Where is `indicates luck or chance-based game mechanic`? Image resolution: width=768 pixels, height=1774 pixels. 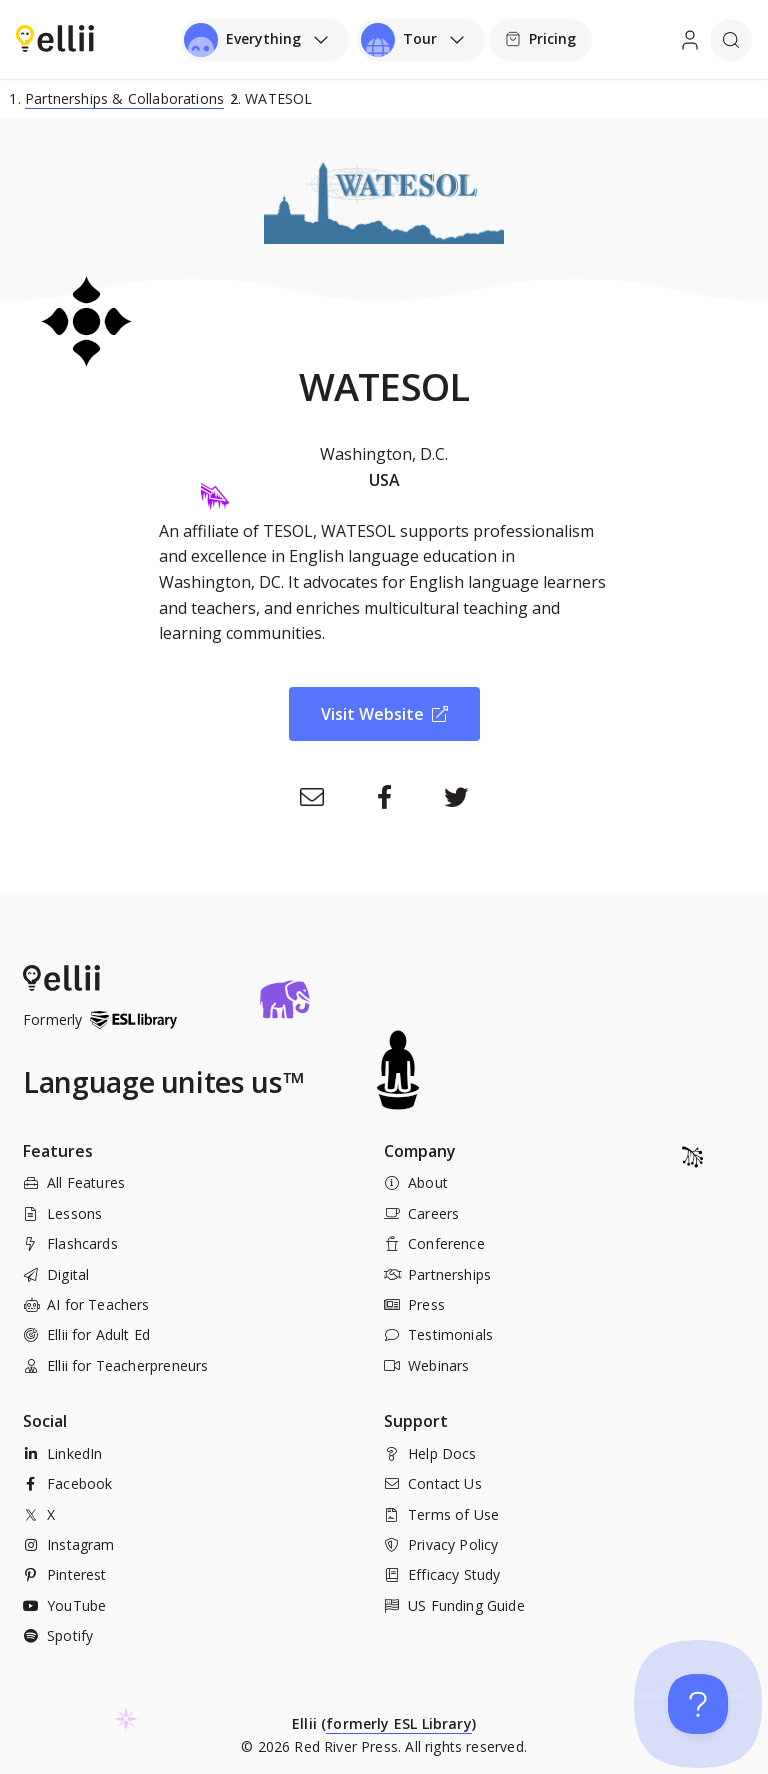
indicates luck or chance-based game mechanic is located at coordinates (86, 321).